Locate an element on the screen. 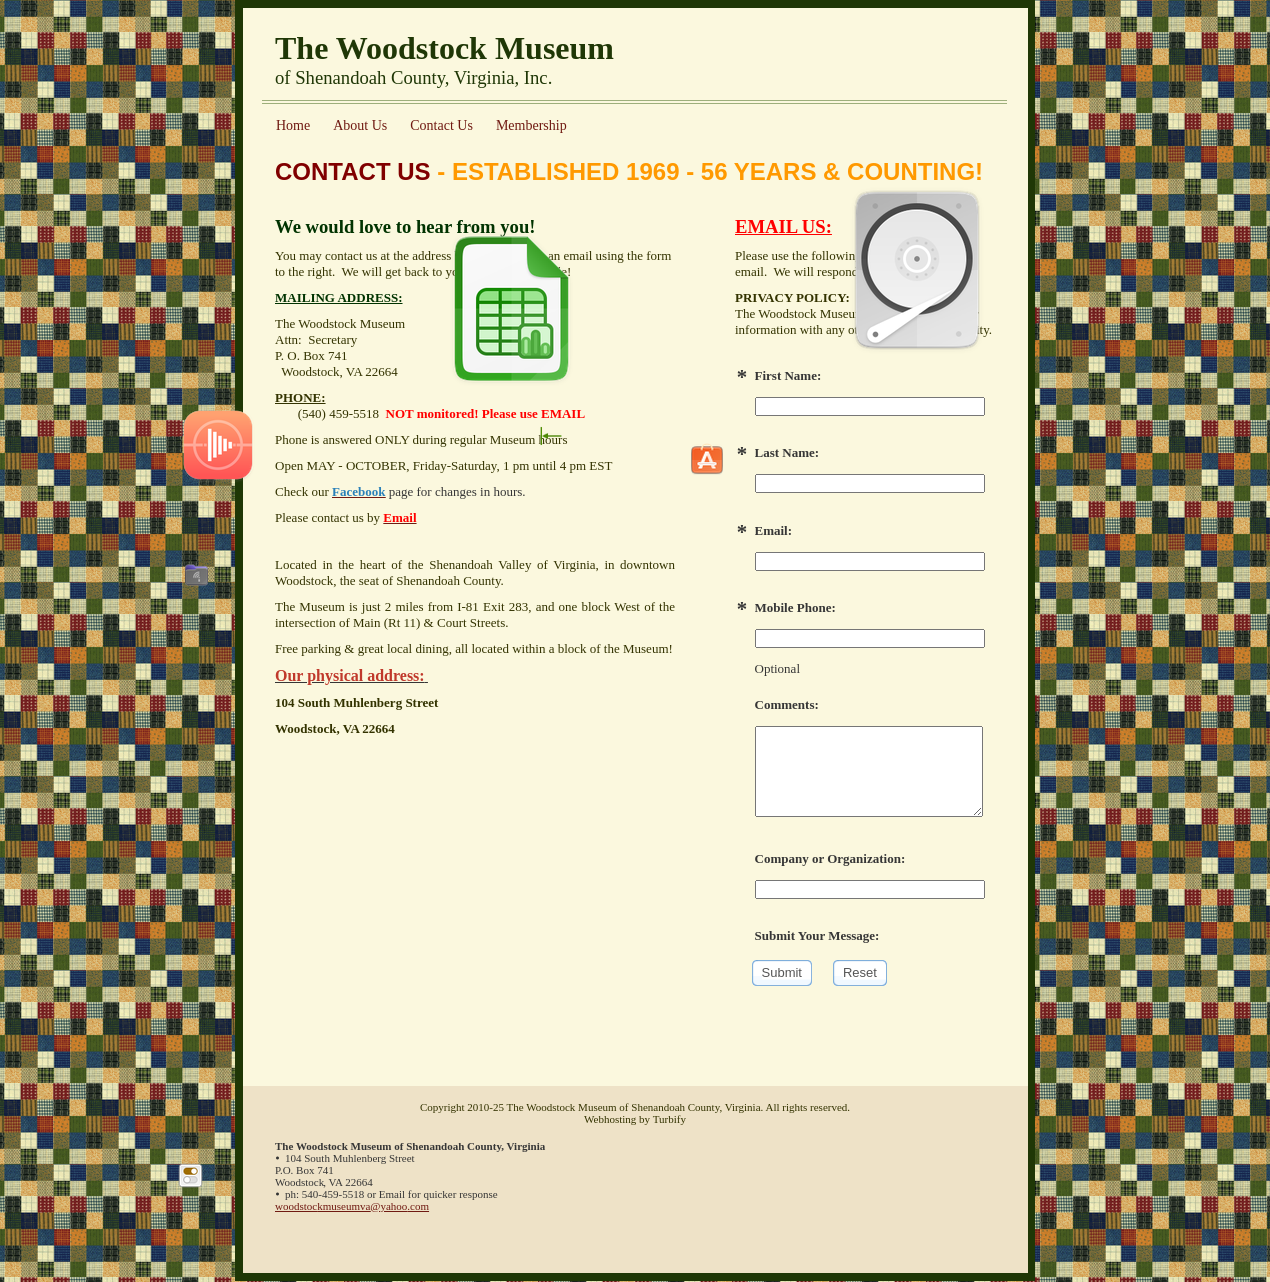  open disk utility application is located at coordinates (917, 270).